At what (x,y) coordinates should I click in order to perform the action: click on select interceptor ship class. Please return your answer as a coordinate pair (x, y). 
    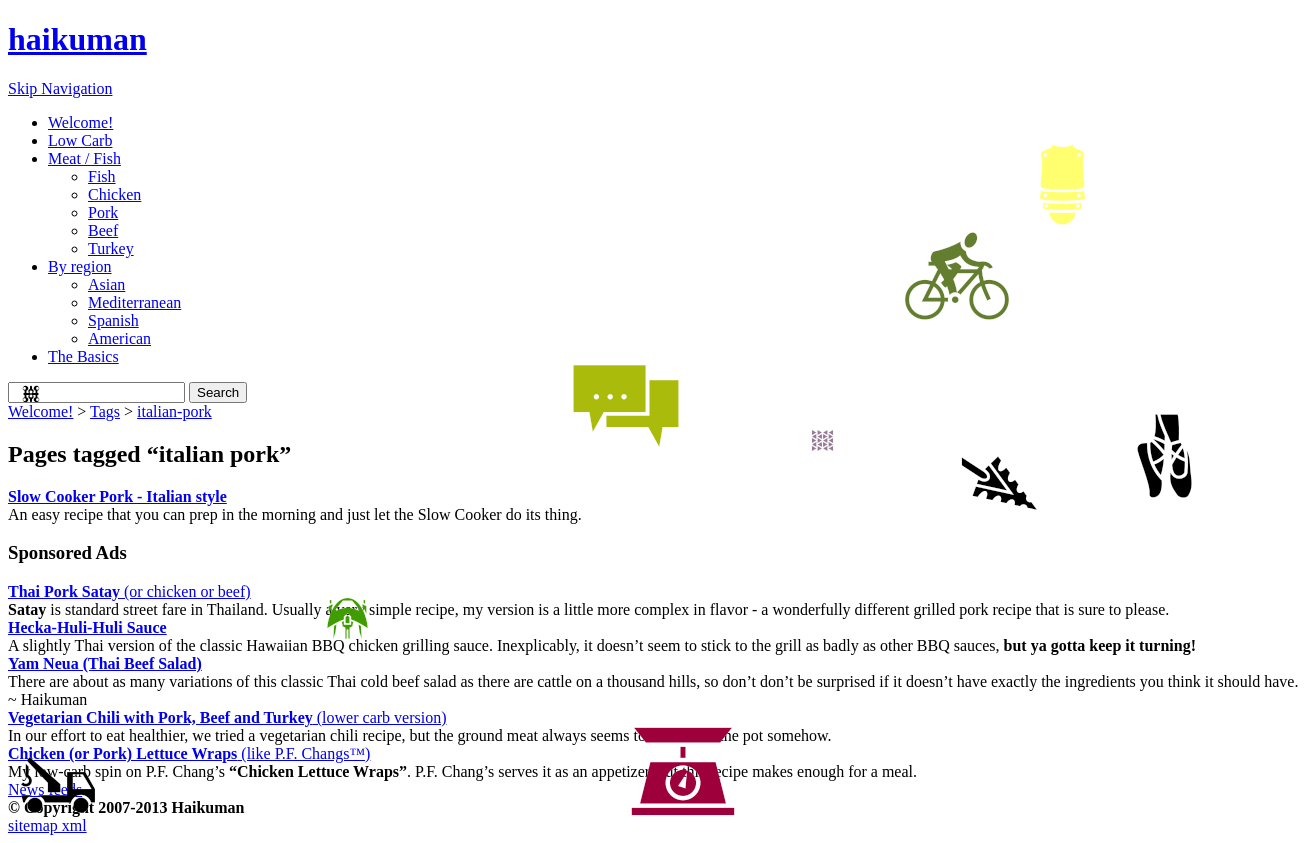
    Looking at the image, I should click on (347, 618).